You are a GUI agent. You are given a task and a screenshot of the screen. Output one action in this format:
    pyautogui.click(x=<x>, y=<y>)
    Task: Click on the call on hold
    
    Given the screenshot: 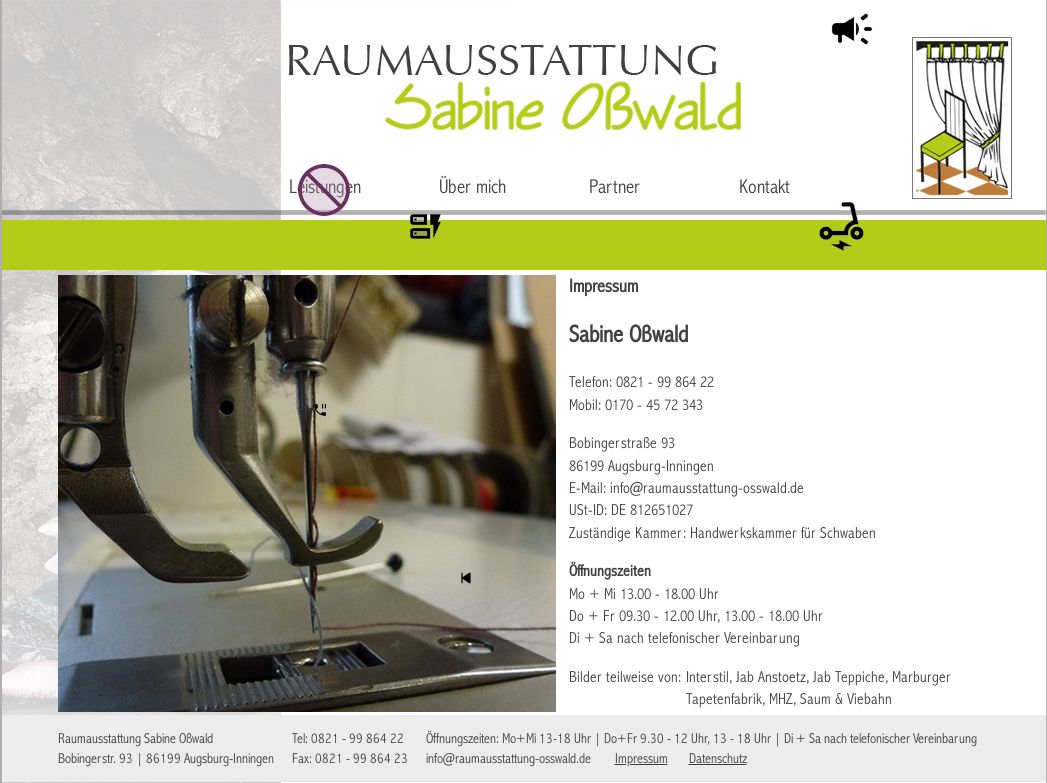 What is the action you would take?
    pyautogui.click(x=320, y=410)
    